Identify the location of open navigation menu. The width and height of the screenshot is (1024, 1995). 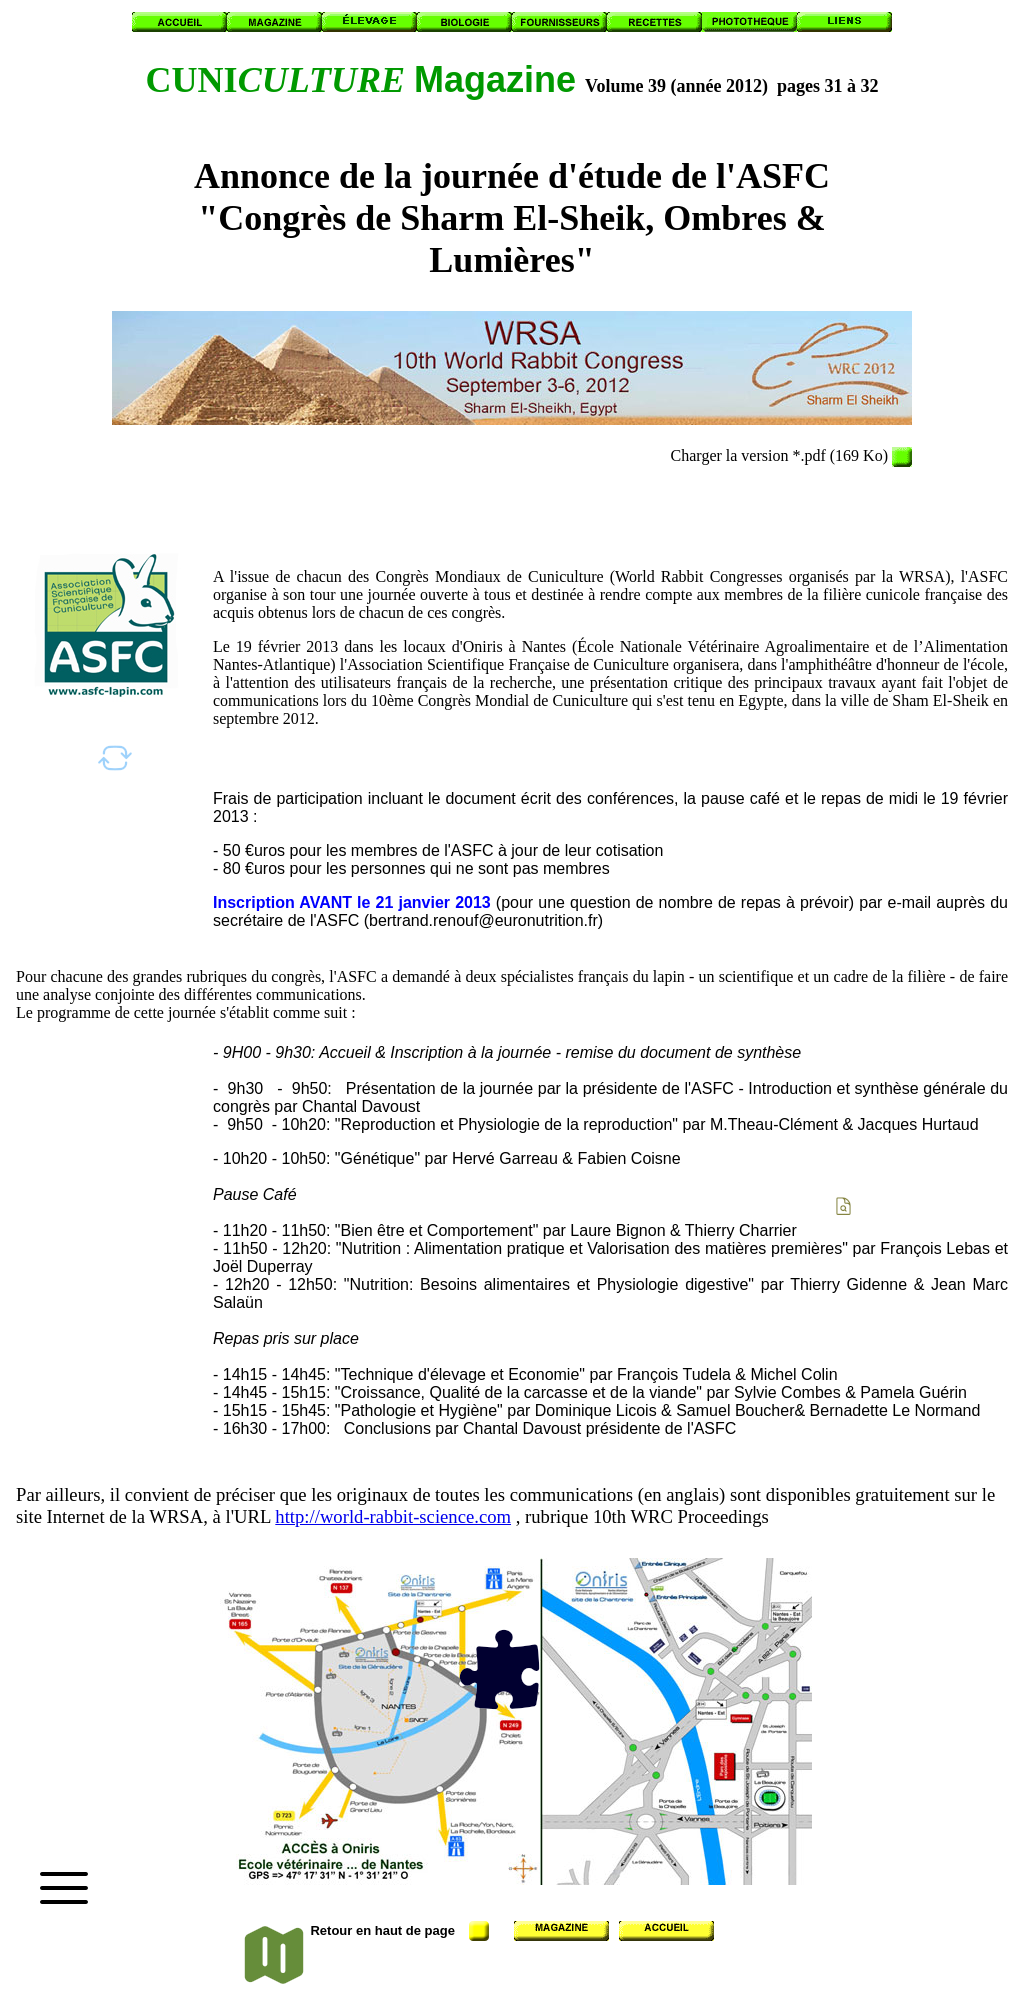
(64, 1888).